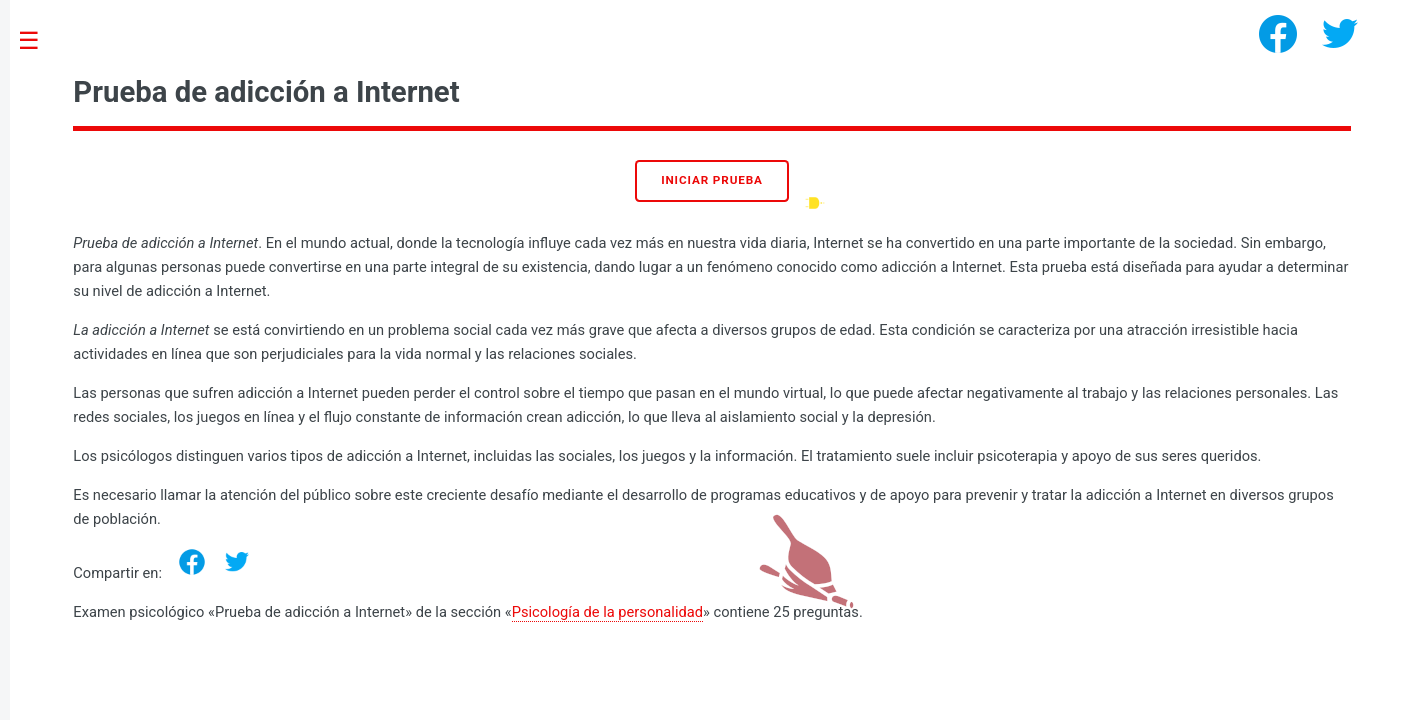 The image size is (1424, 720). Describe the element at coordinates (815, 203) in the screenshot. I see `represents a NAND logic gate in a circuit diagram` at that location.